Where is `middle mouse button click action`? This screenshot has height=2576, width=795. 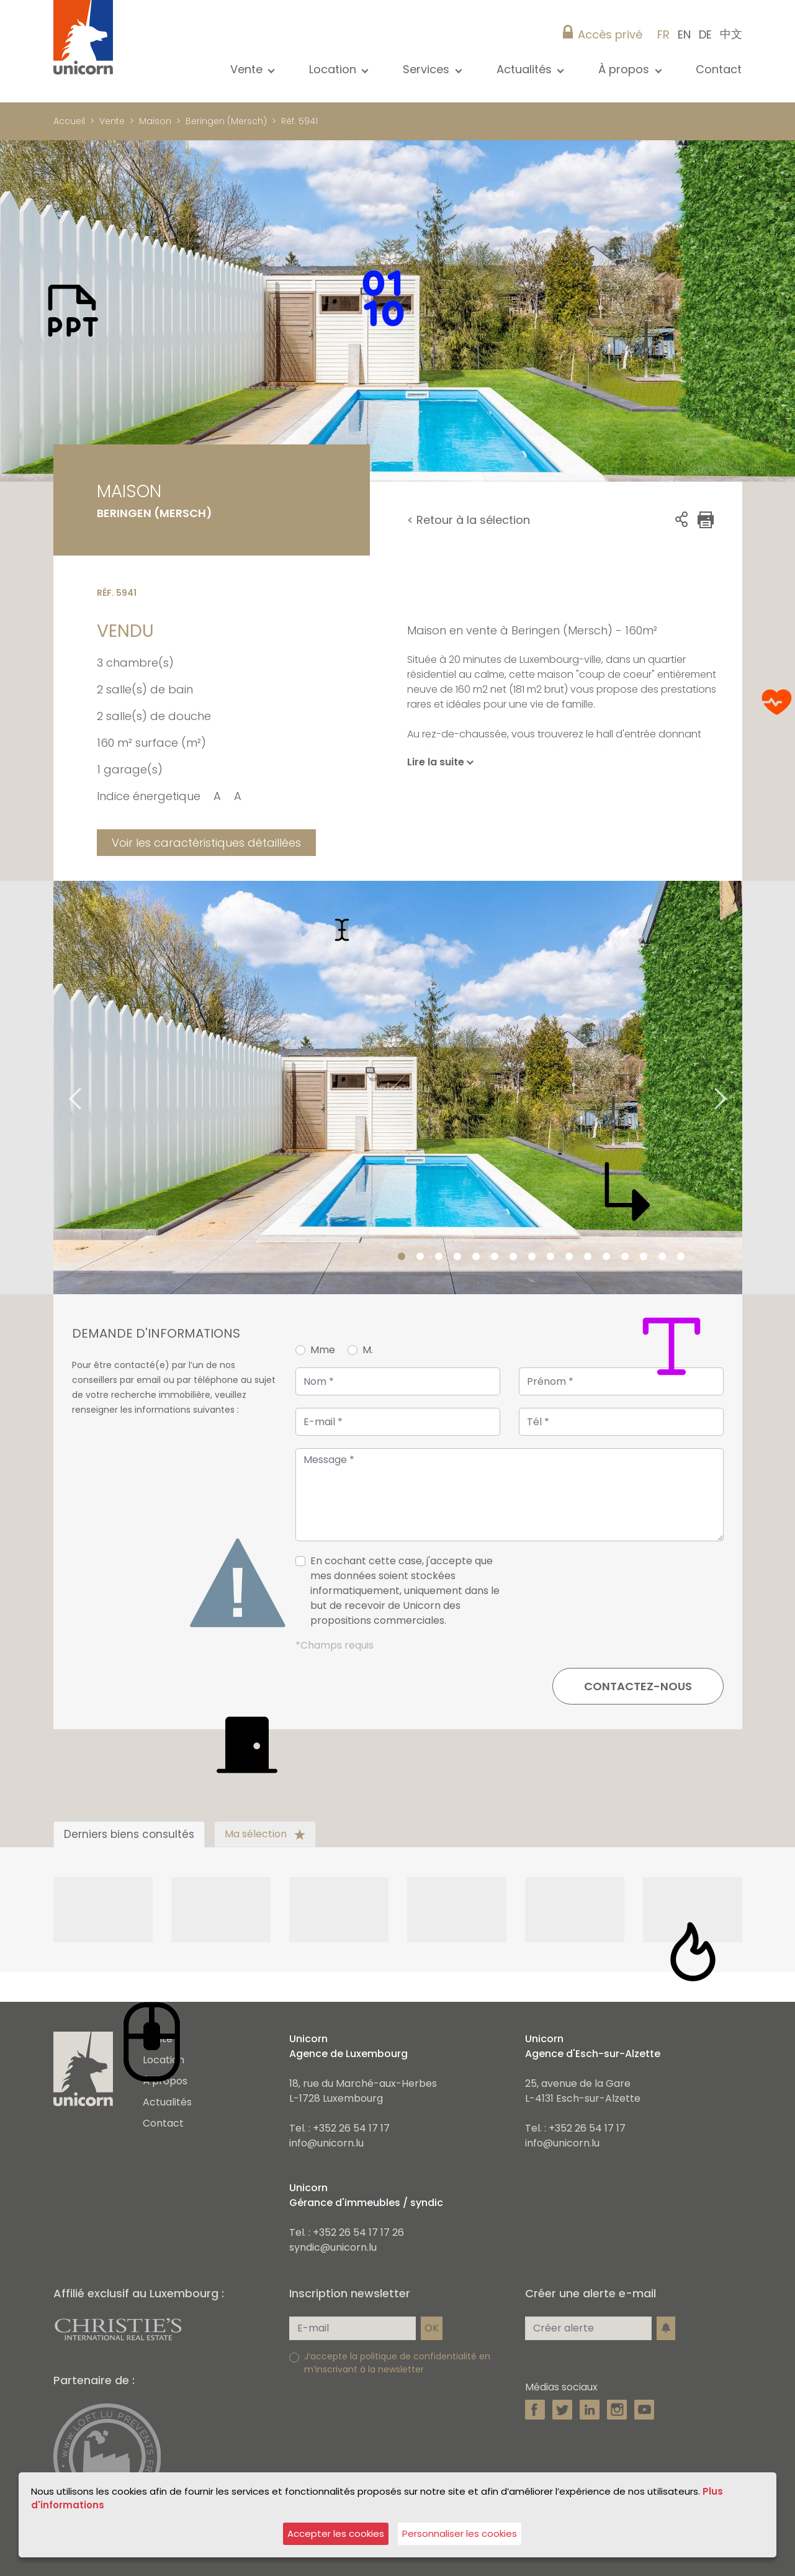 middle mouse button click action is located at coordinates (151, 2042).